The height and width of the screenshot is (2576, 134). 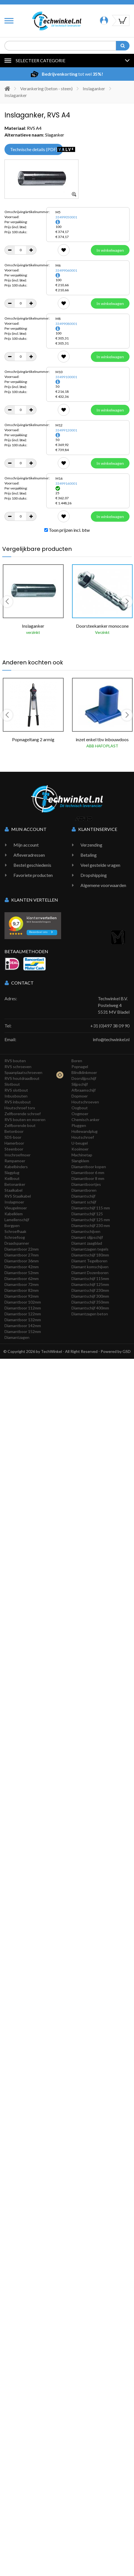 What do you see at coordinates (60, 1075) in the screenshot?
I see `open Element messaging app` at bounding box center [60, 1075].